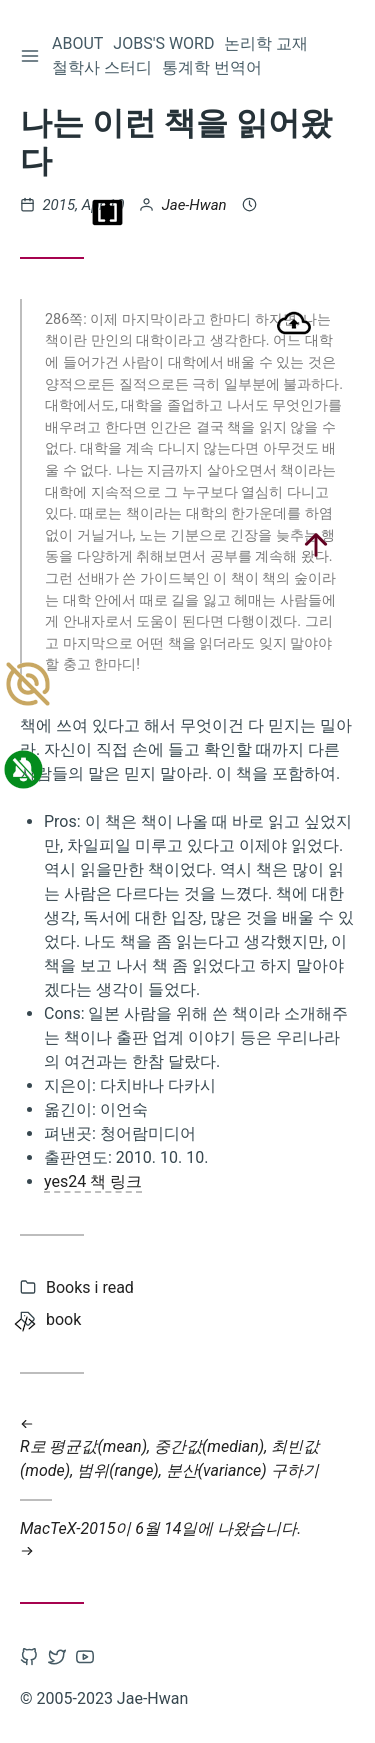  I want to click on view or edit source code, so click(25, 1324).